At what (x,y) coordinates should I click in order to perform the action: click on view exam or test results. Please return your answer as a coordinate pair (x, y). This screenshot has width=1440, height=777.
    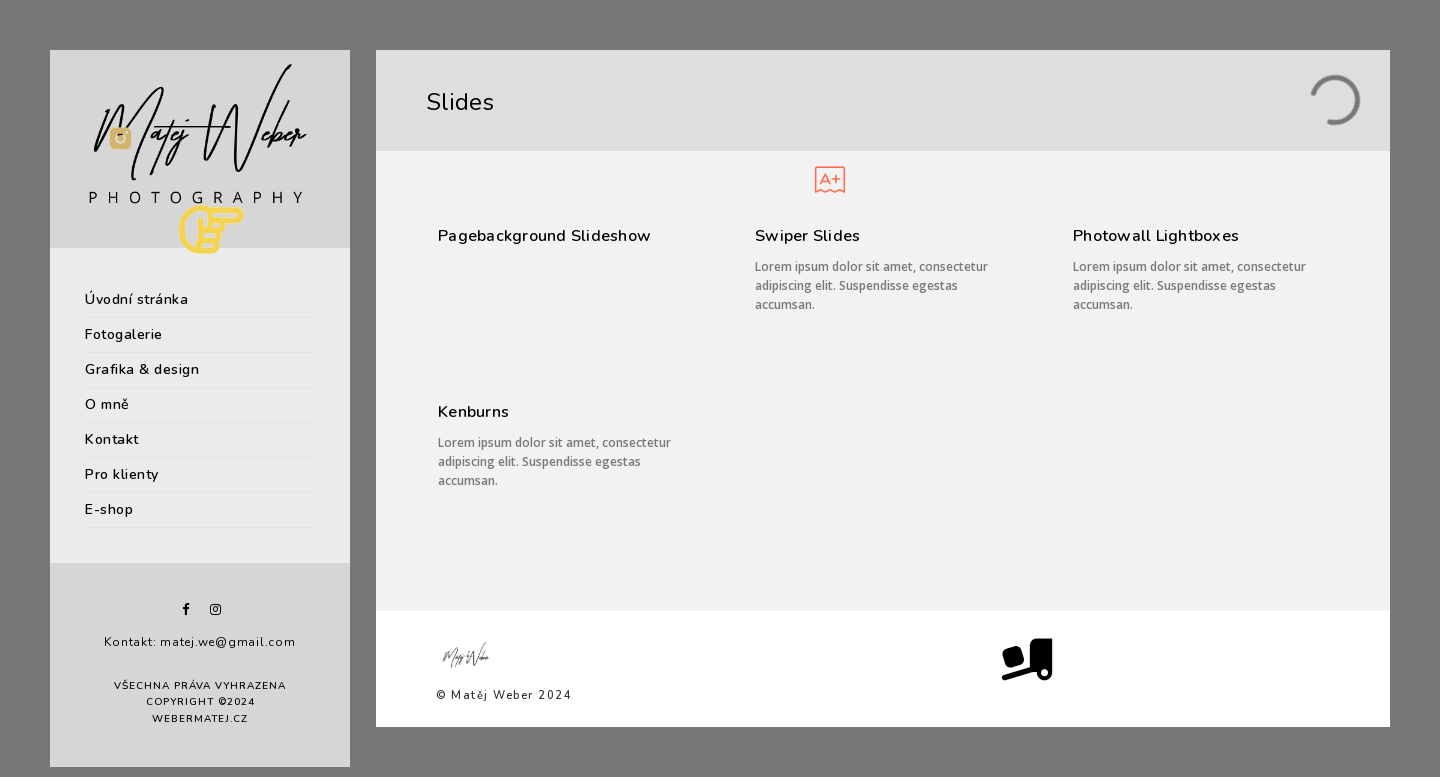
    Looking at the image, I should click on (830, 179).